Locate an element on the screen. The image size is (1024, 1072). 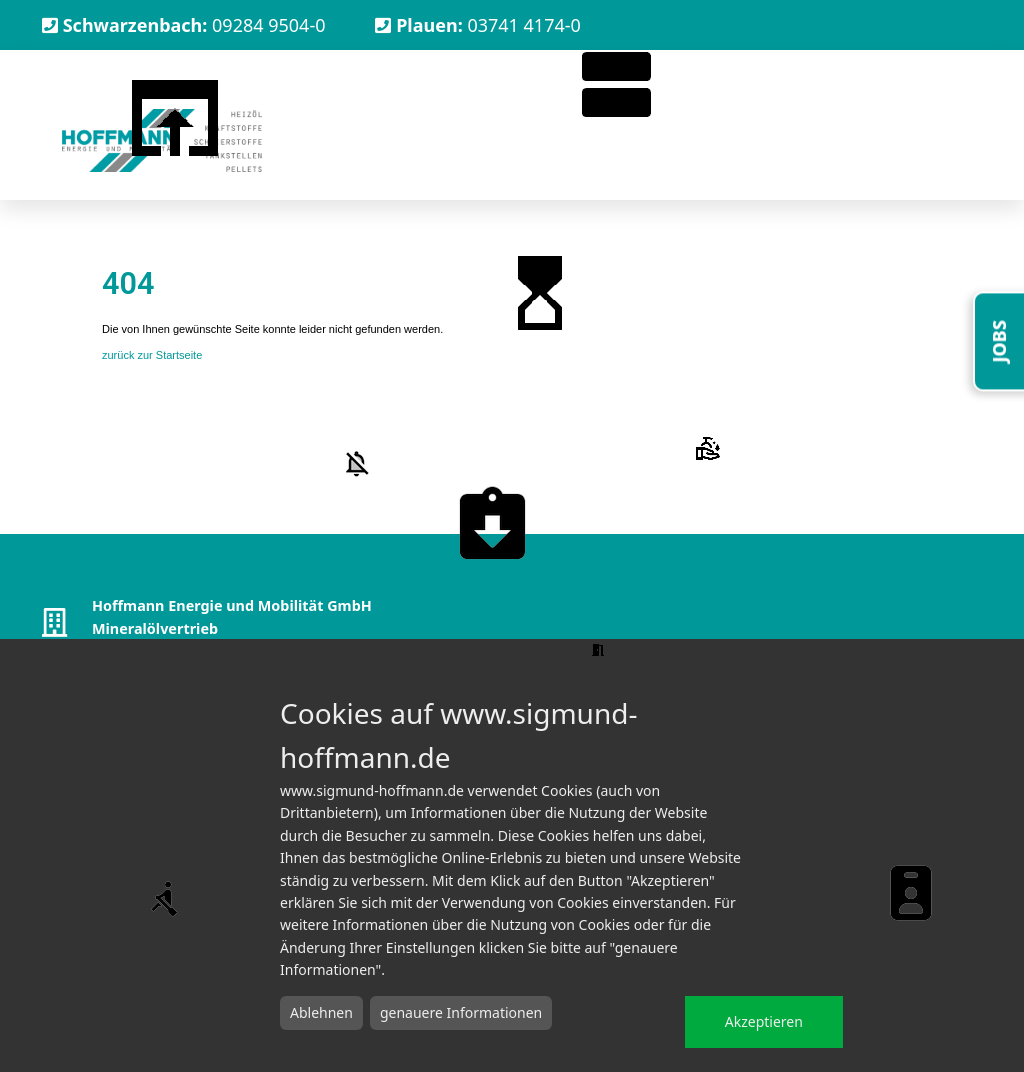
hand hygiene or sanitization reminder is located at coordinates (708, 448).